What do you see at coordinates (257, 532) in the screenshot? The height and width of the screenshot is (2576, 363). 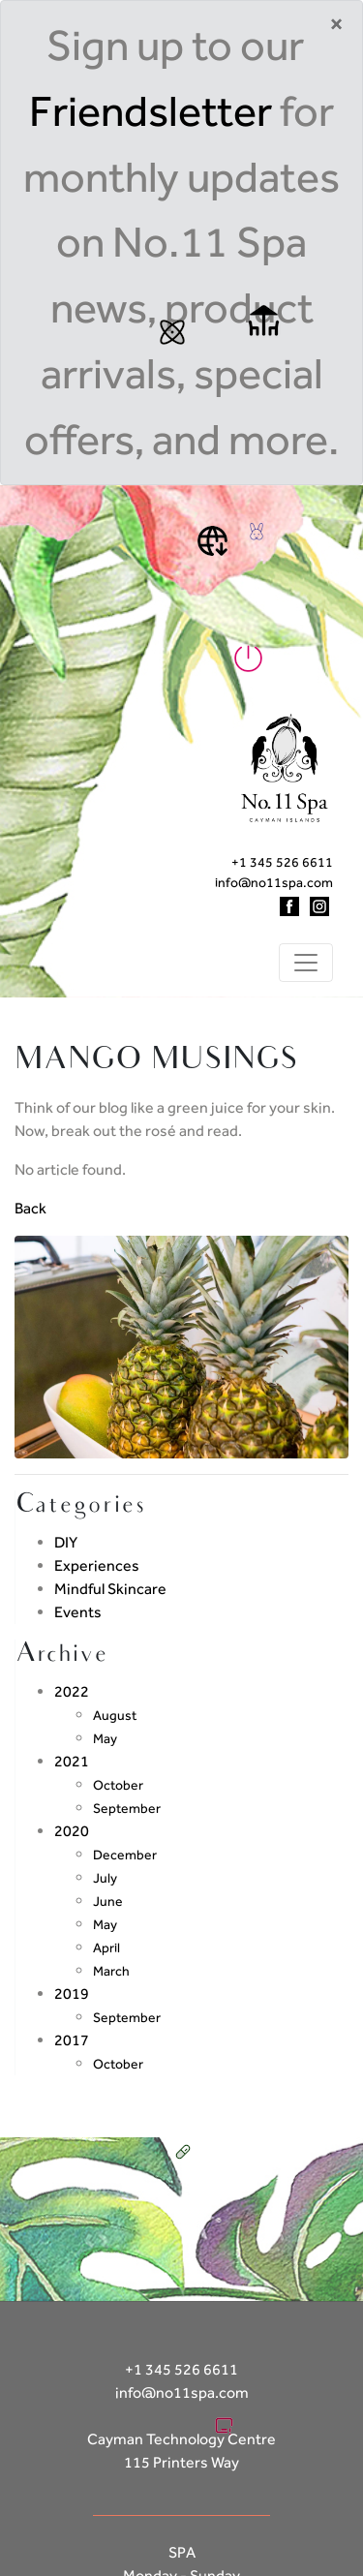 I see `access pet or animal-related features` at bounding box center [257, 532].